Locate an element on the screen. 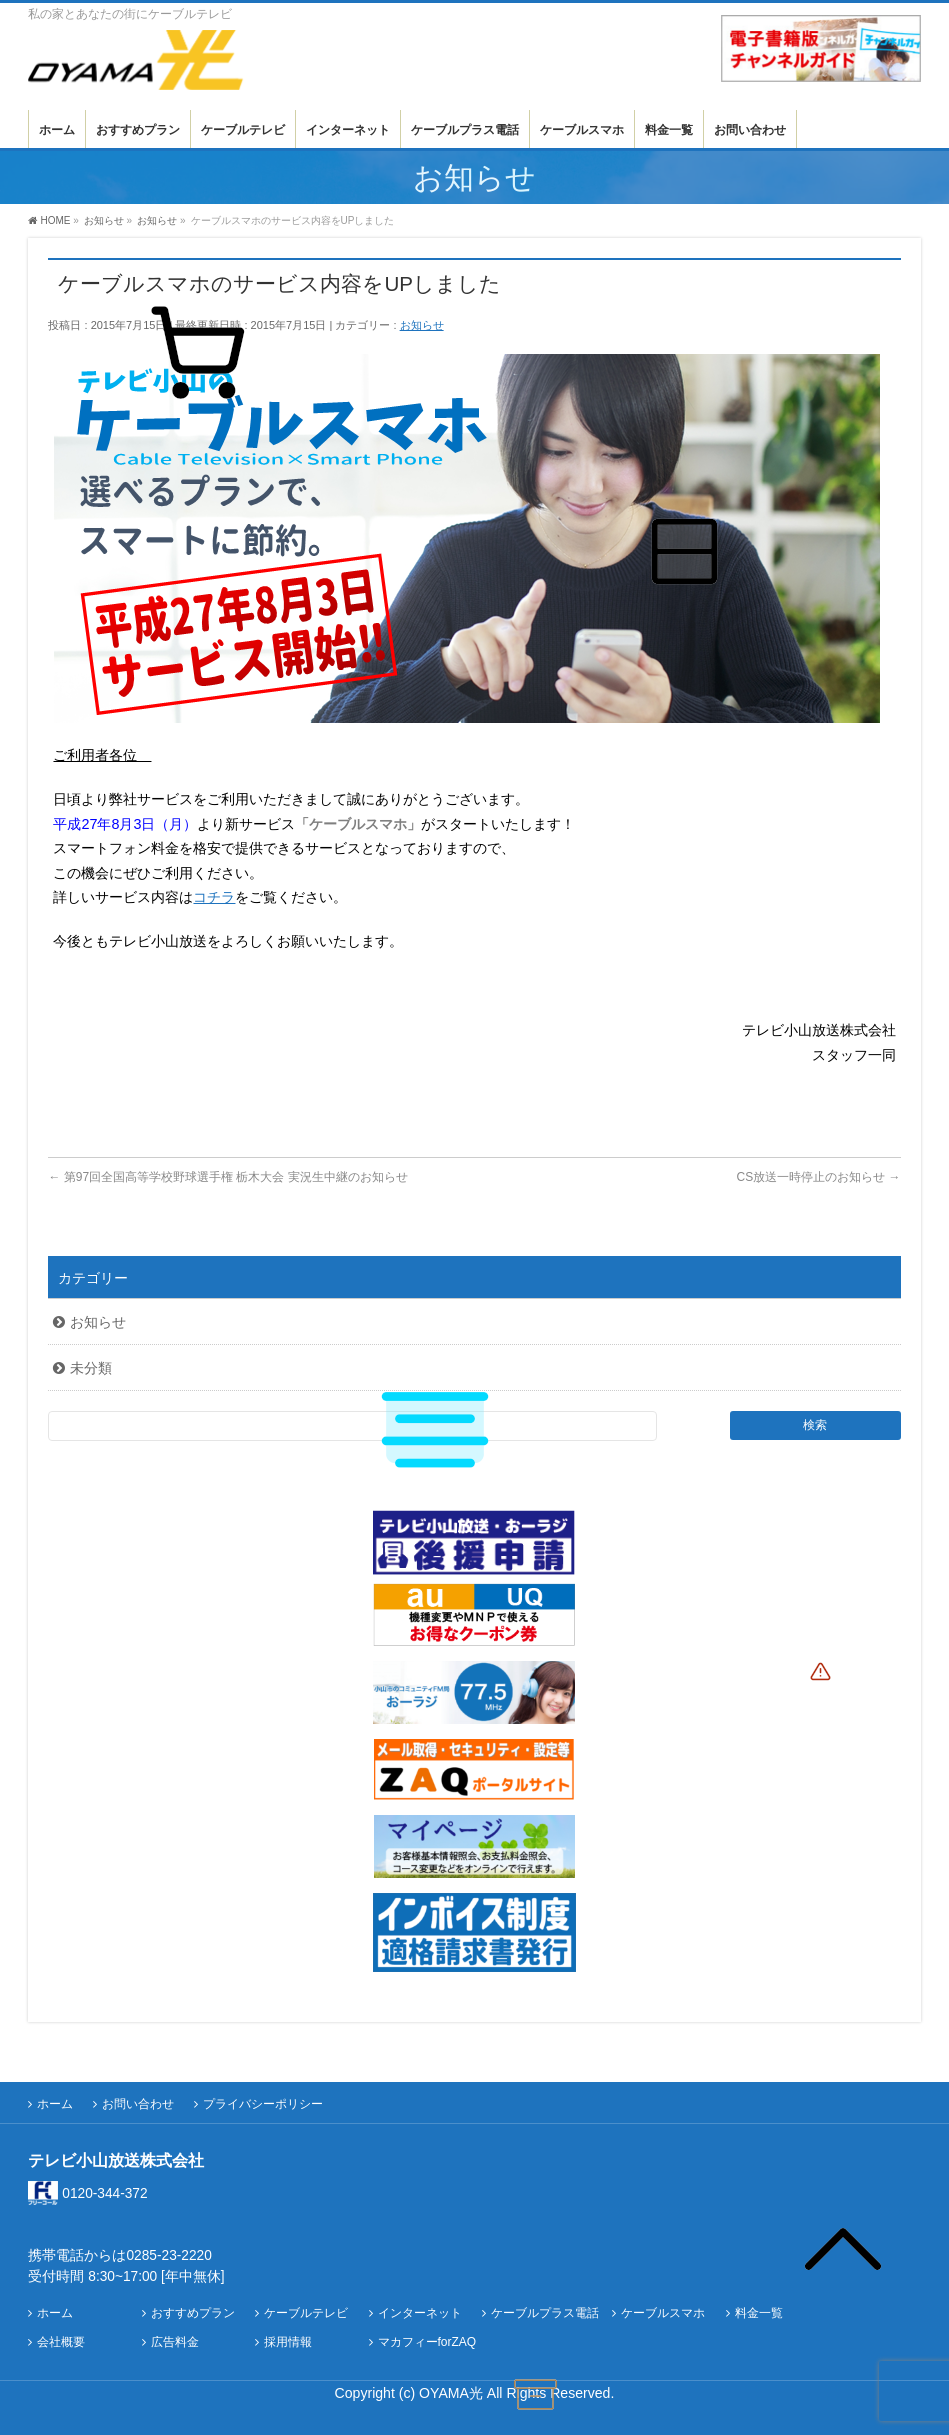  view your shopping cart is located at coordinates (197, 352).